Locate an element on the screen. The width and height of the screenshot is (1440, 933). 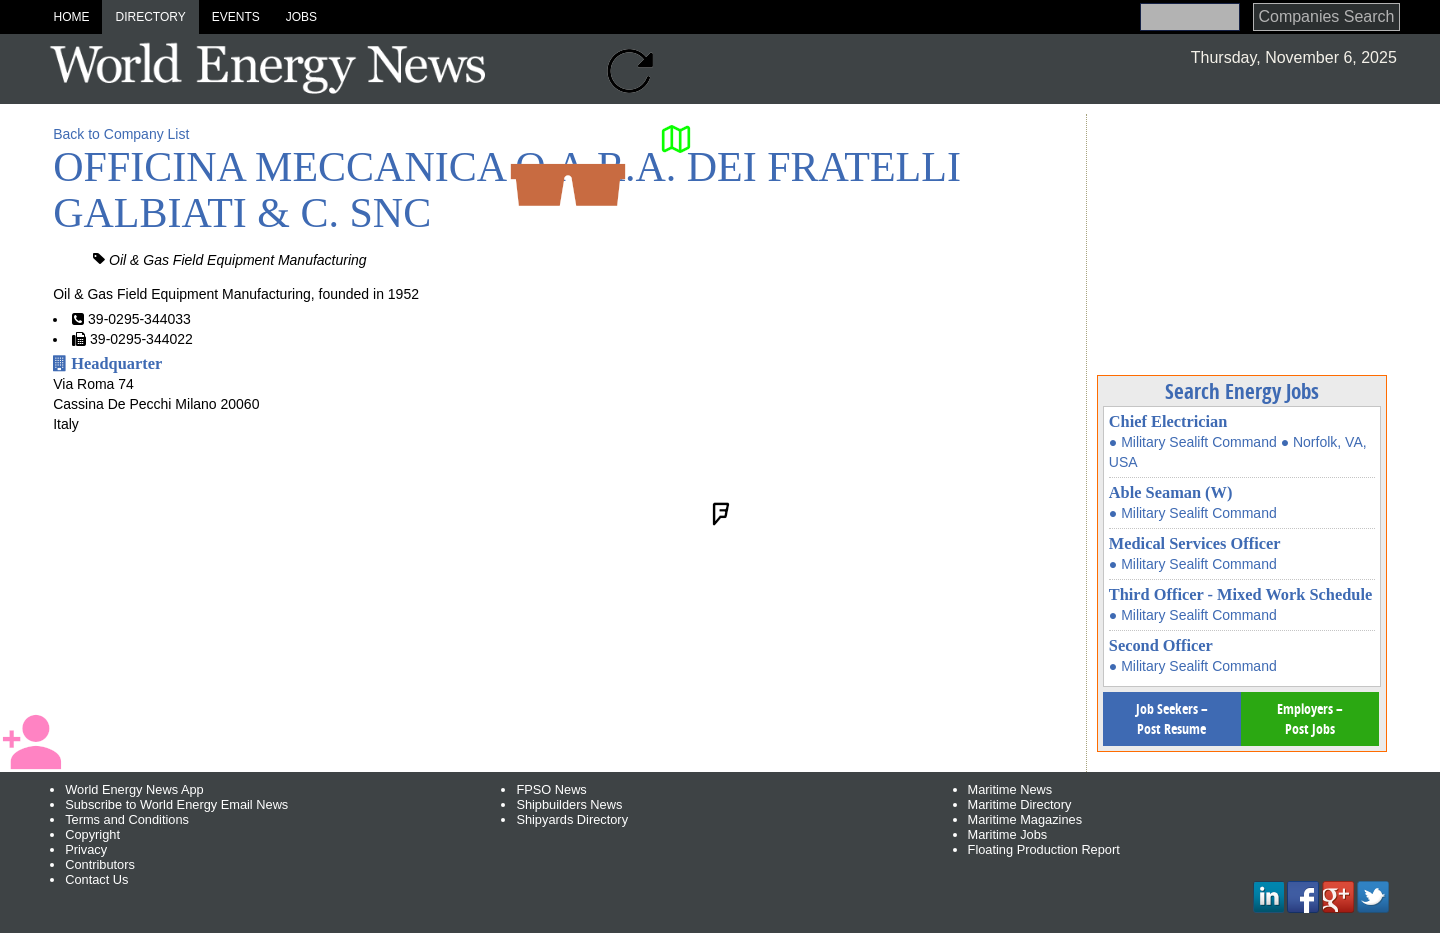
add a new contact or friend is located at coordinates (32, 742).